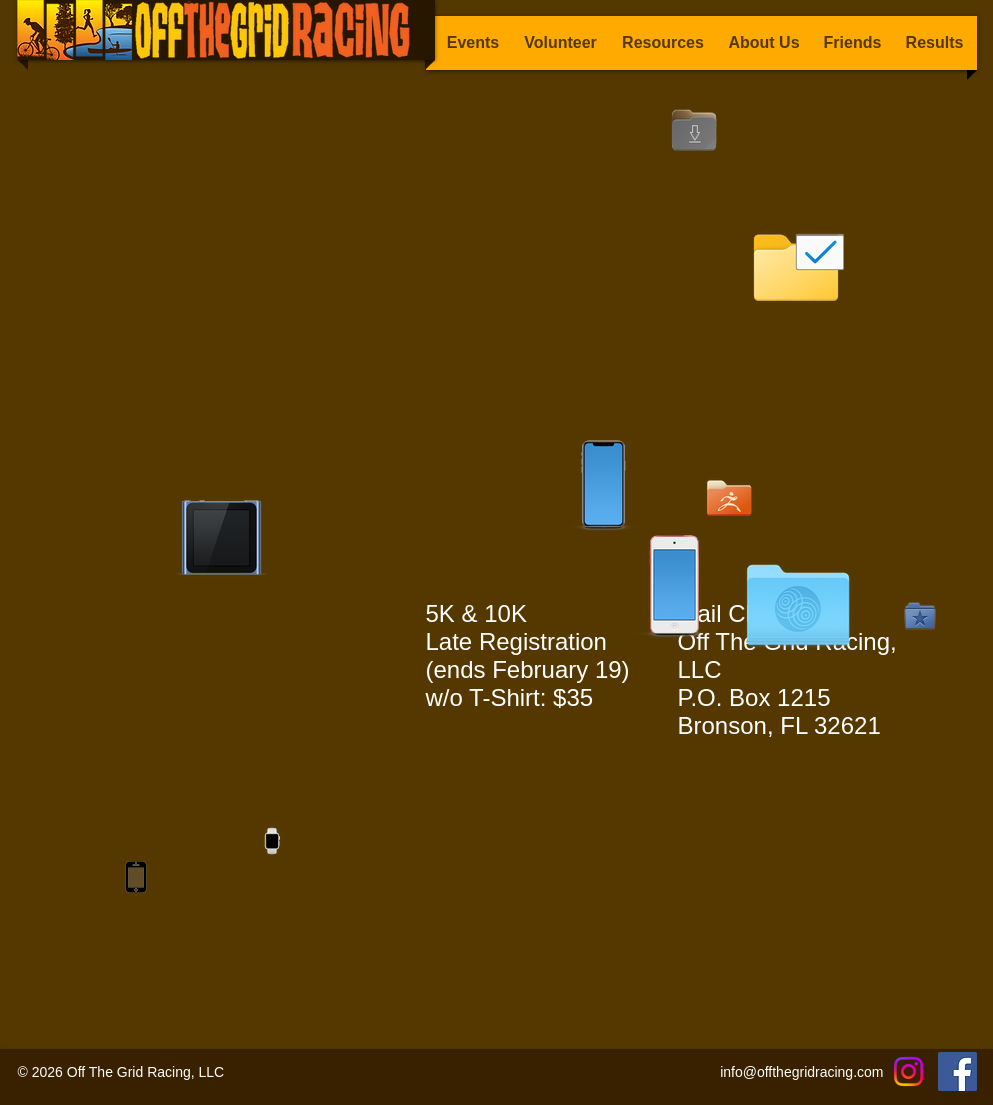  What do you see at coordinates (221, 537) in the screenshot?
I see `iPod nano device connected` at bounding box center [221, 537].